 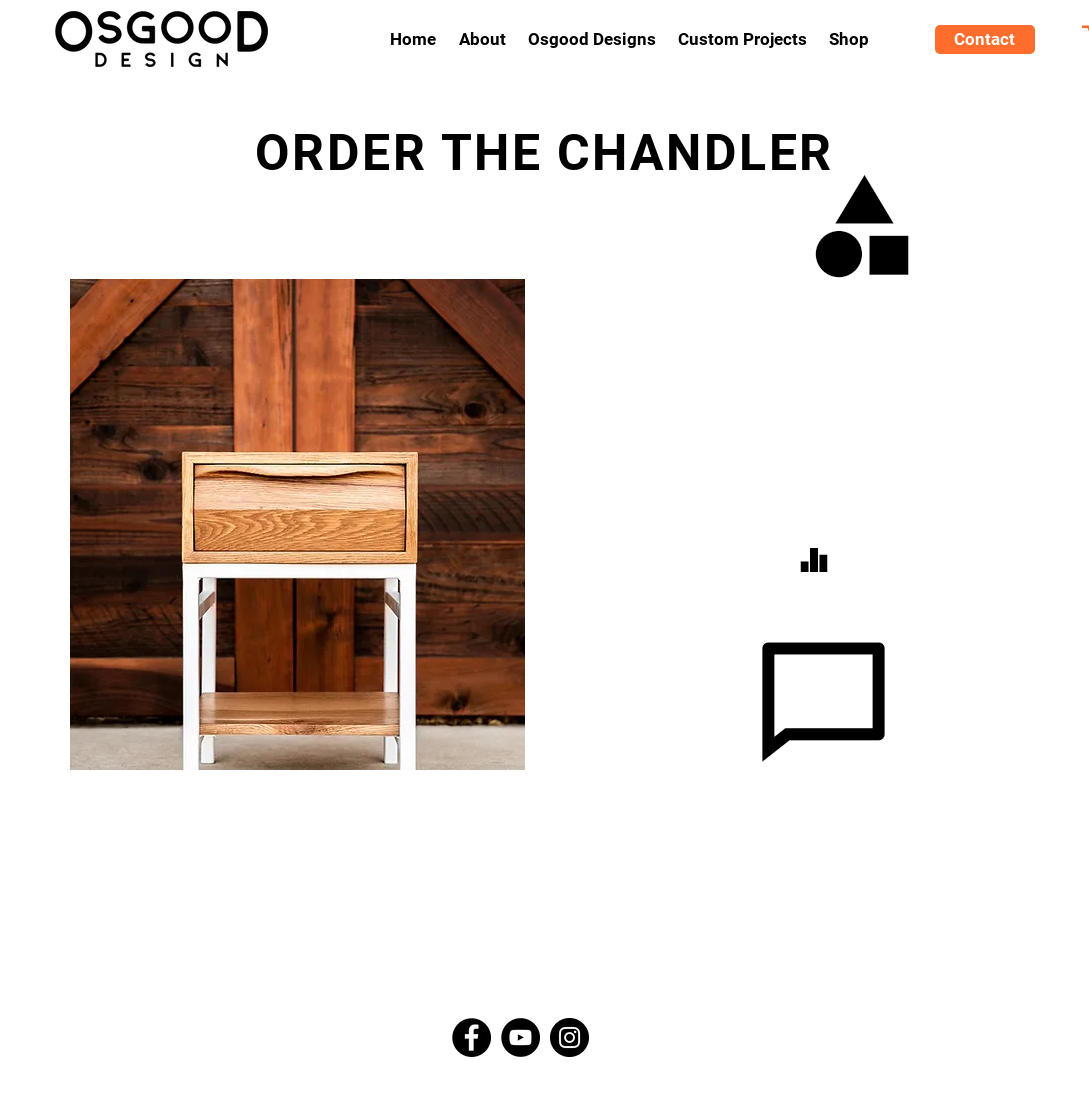 I want to click on view analytics or statistics, so click(x=814, y=560).